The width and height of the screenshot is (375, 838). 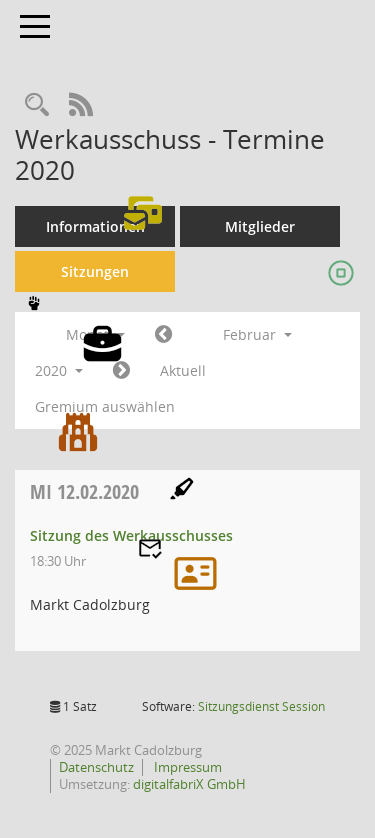 What do you see at coordinates (143, 213) in the screenshot?
I see `access bulk mail or mass email tools` at bounding box center [143, 213].